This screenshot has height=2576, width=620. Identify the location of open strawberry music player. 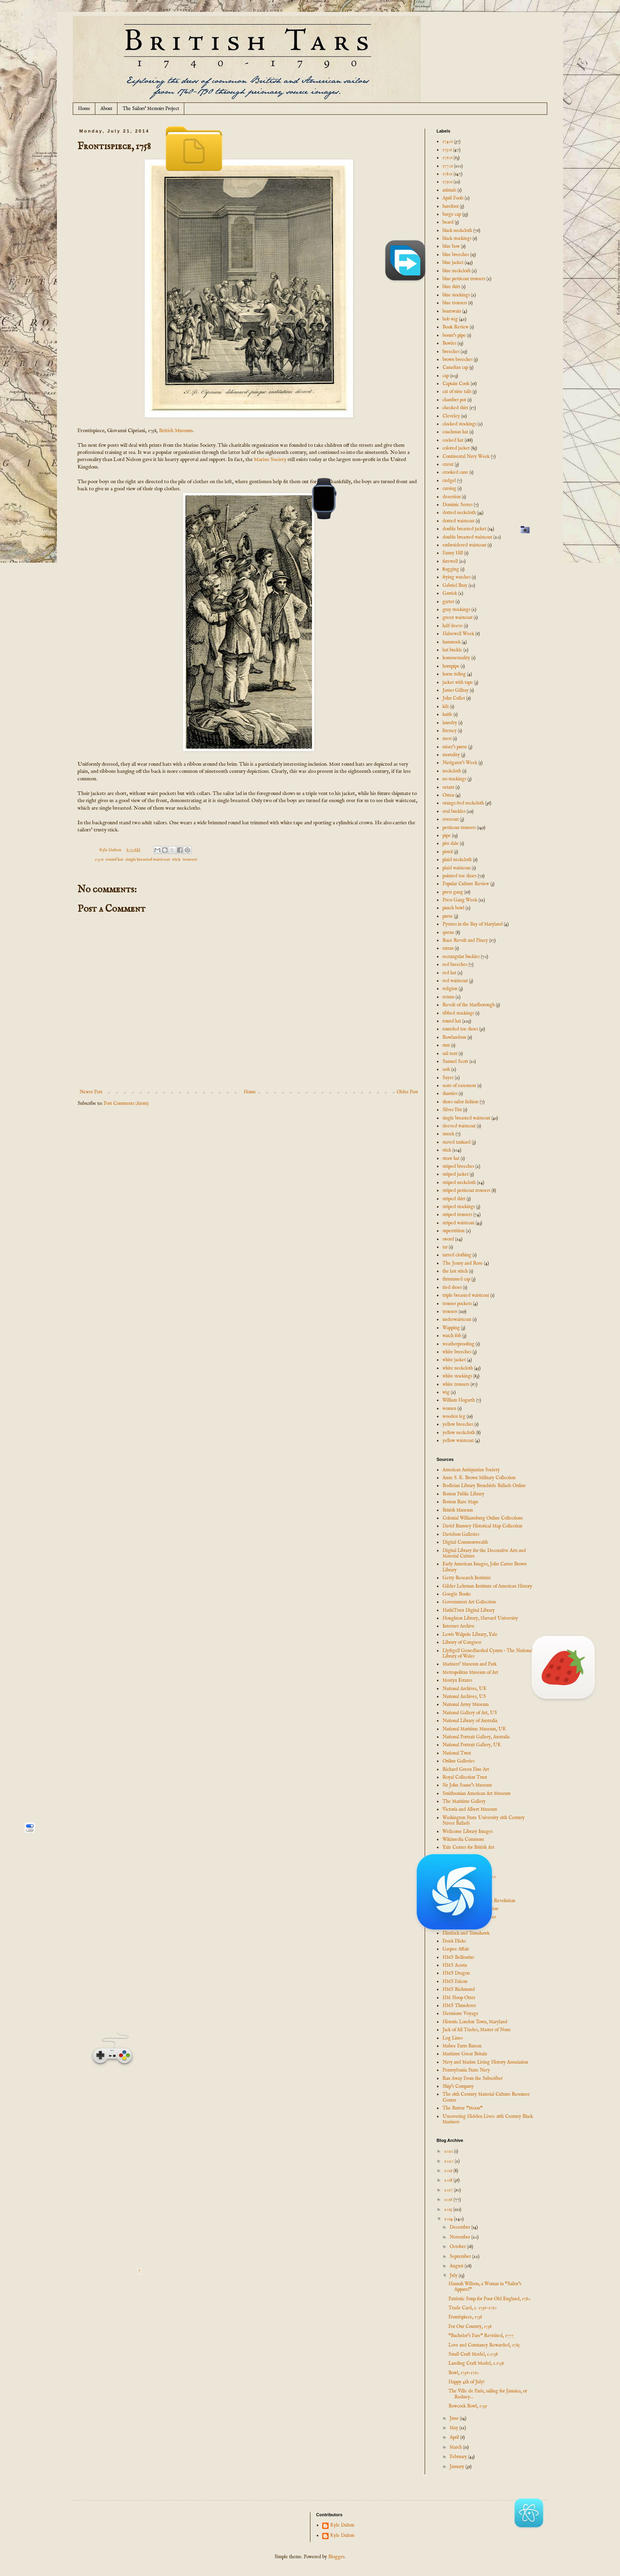
(563, 1667).